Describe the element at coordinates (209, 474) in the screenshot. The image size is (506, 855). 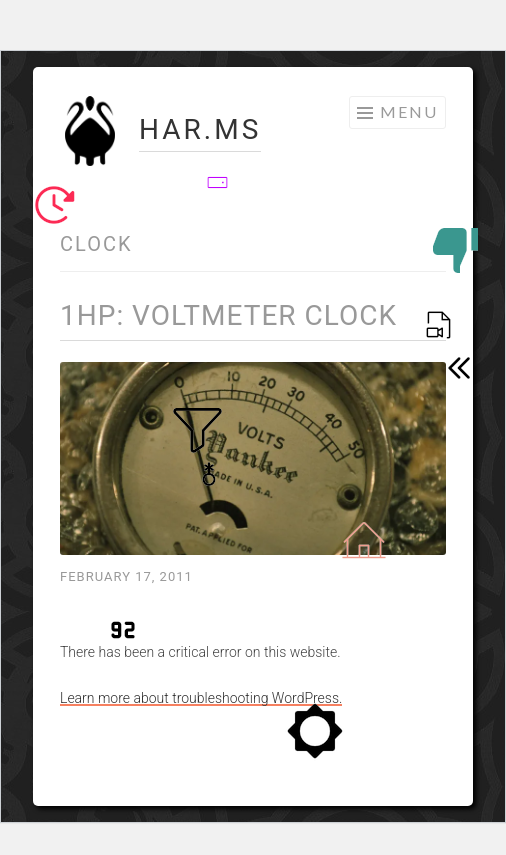
I see `indicates non-binary gender identity option` at that location.